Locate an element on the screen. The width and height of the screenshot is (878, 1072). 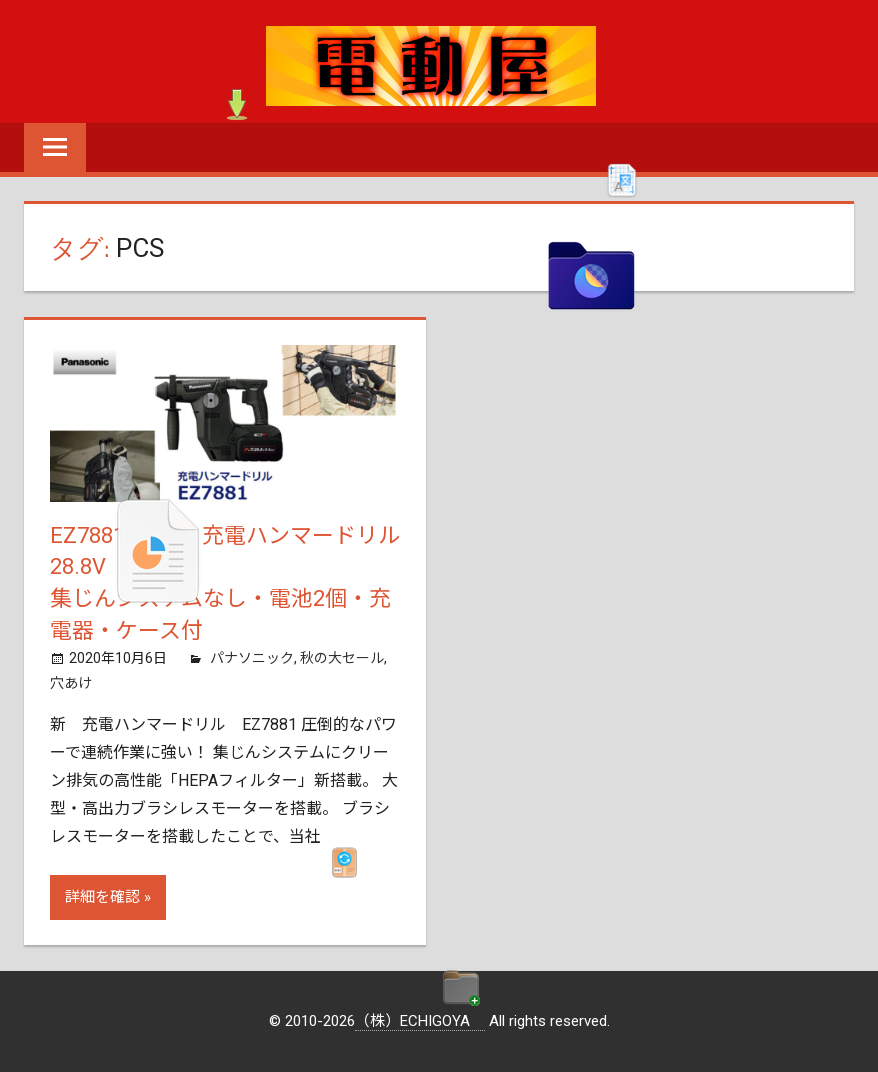
a gettext translation template file (.pot) is located at coordinates (622, 180).